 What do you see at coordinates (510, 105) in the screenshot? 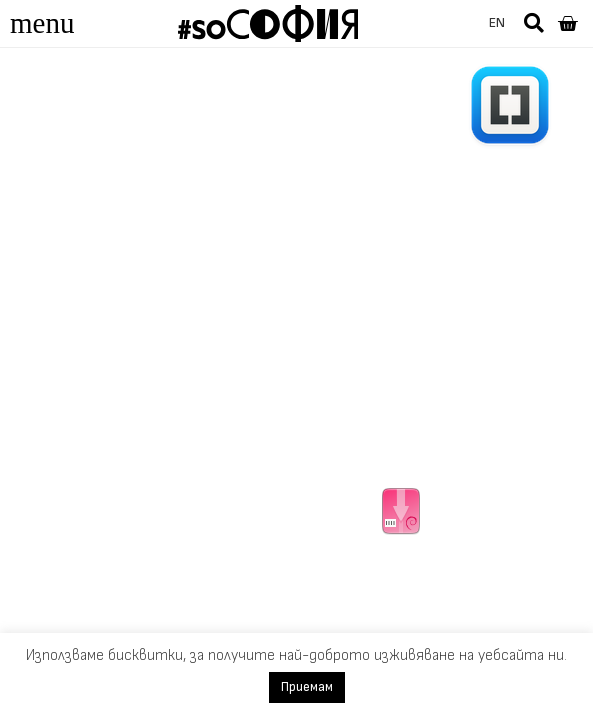
I see `open brackets code editor` at bounding box center [510, 105].